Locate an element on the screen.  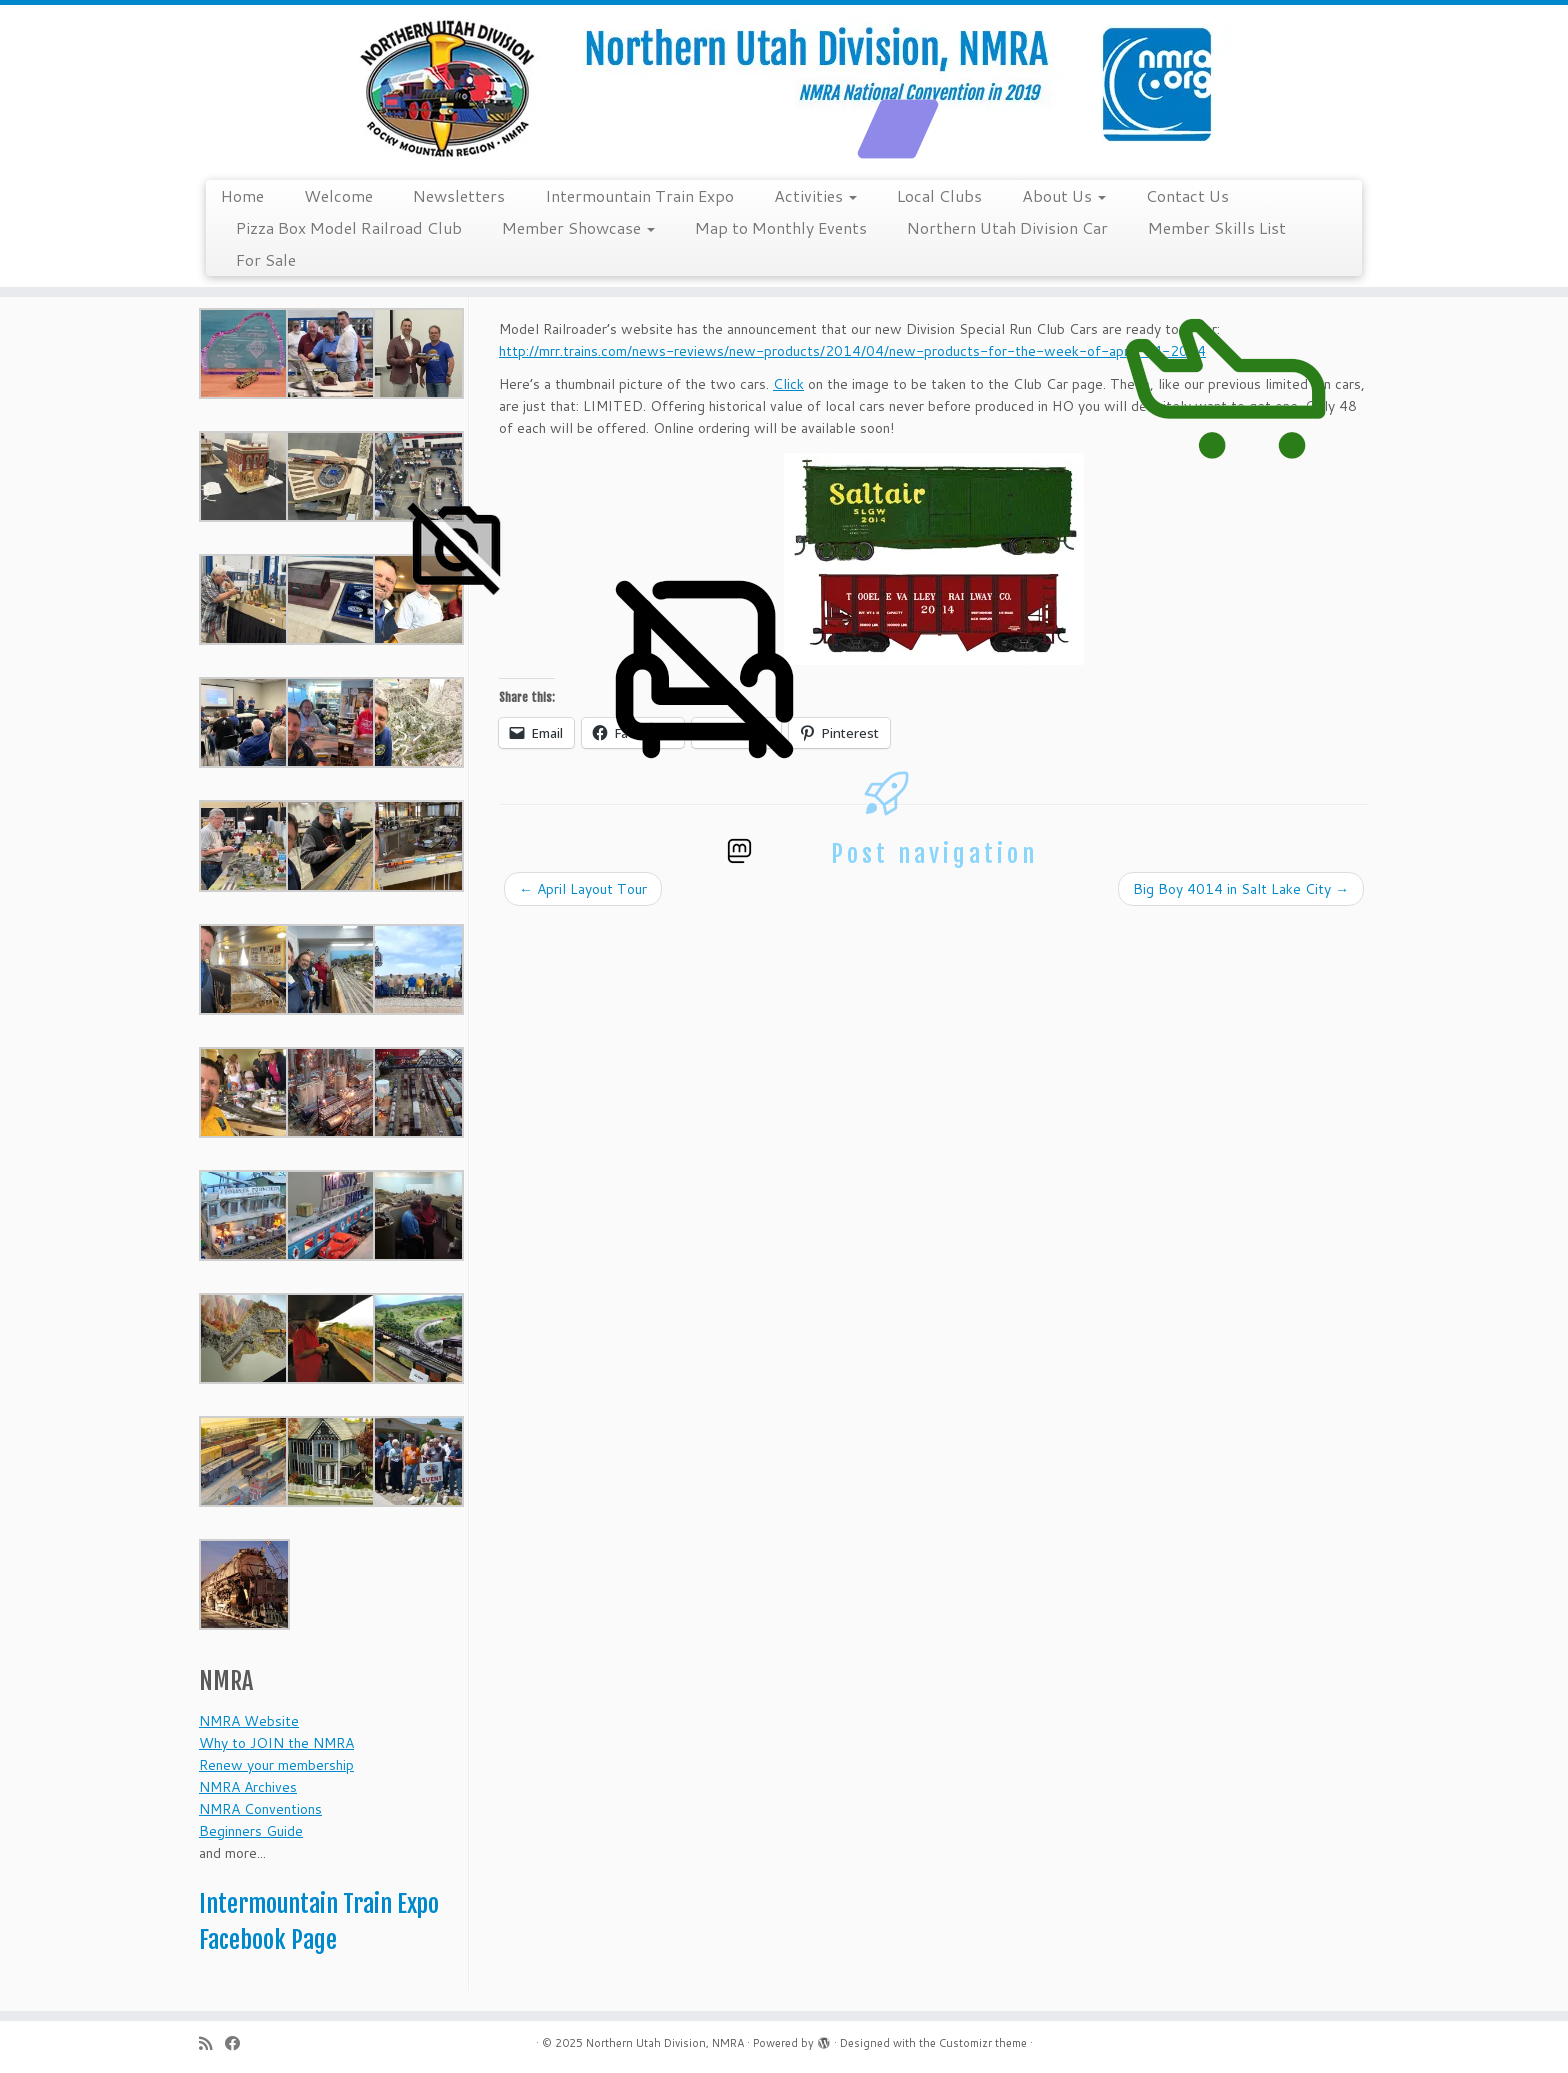
photography not allowed in this area is located at coordinates (456, 545).